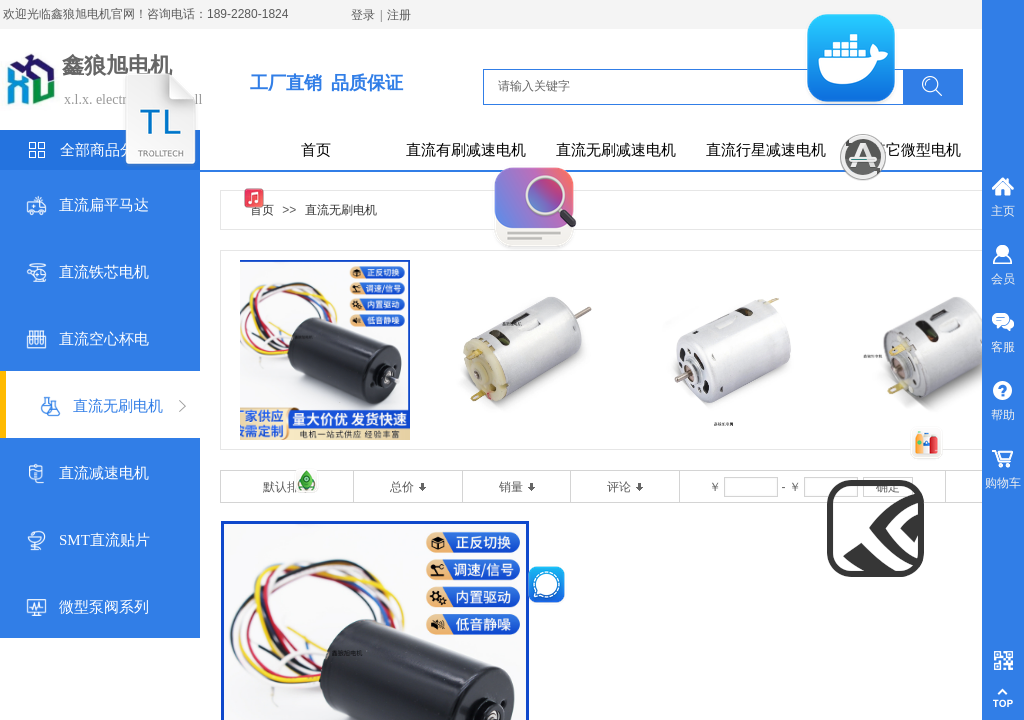 The width and height of the screenshot is (1024, 720). What do you see at coordinates (863, 157) in the screenshot?
I see `open the software updater application` at bounding box center [863, 157].